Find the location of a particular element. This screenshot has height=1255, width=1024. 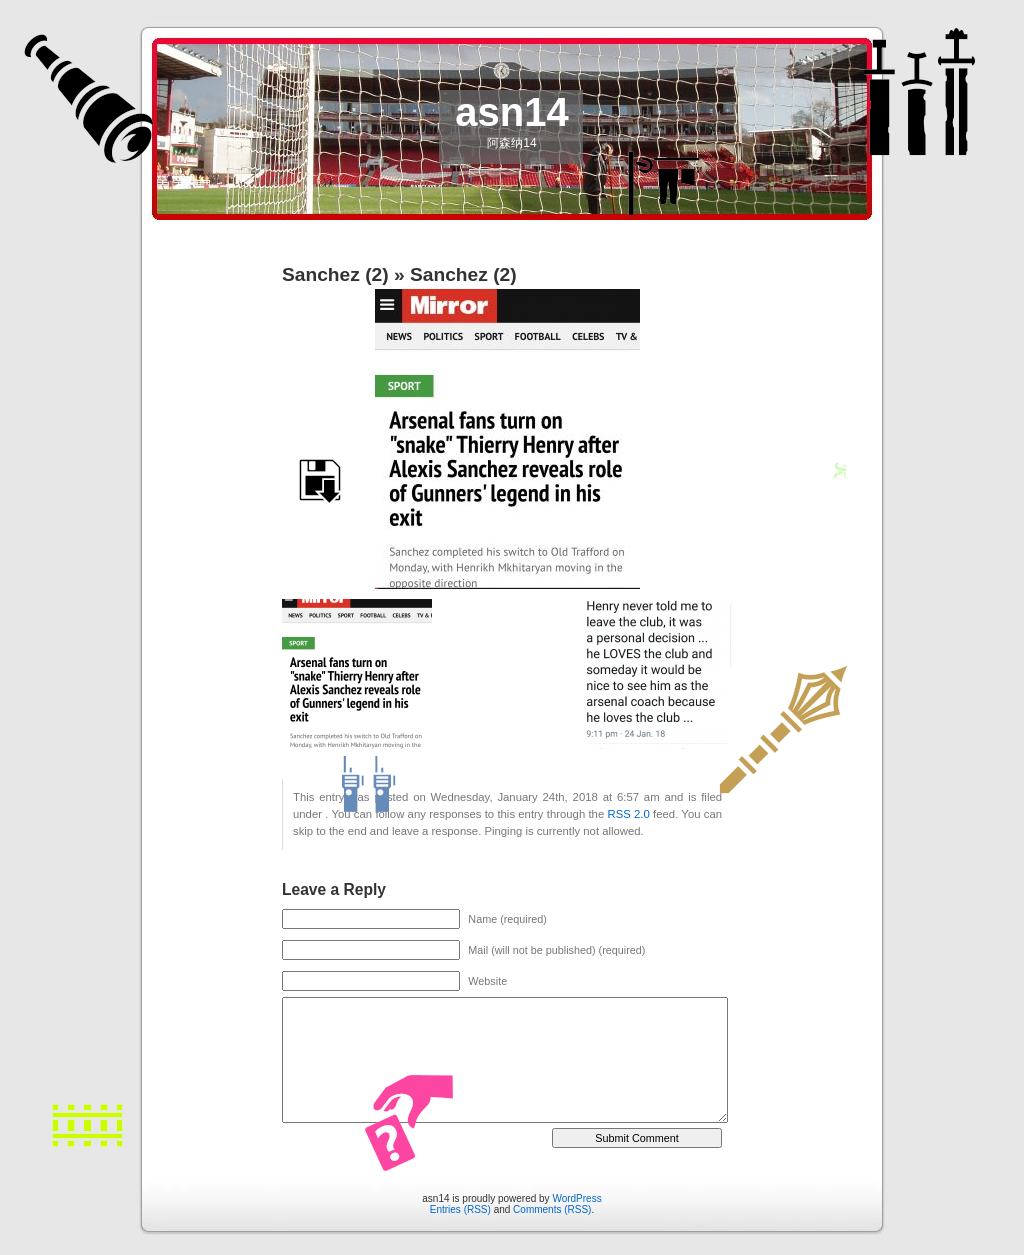

access Greek mythology content or trivia is located at coordinates (840, 470).